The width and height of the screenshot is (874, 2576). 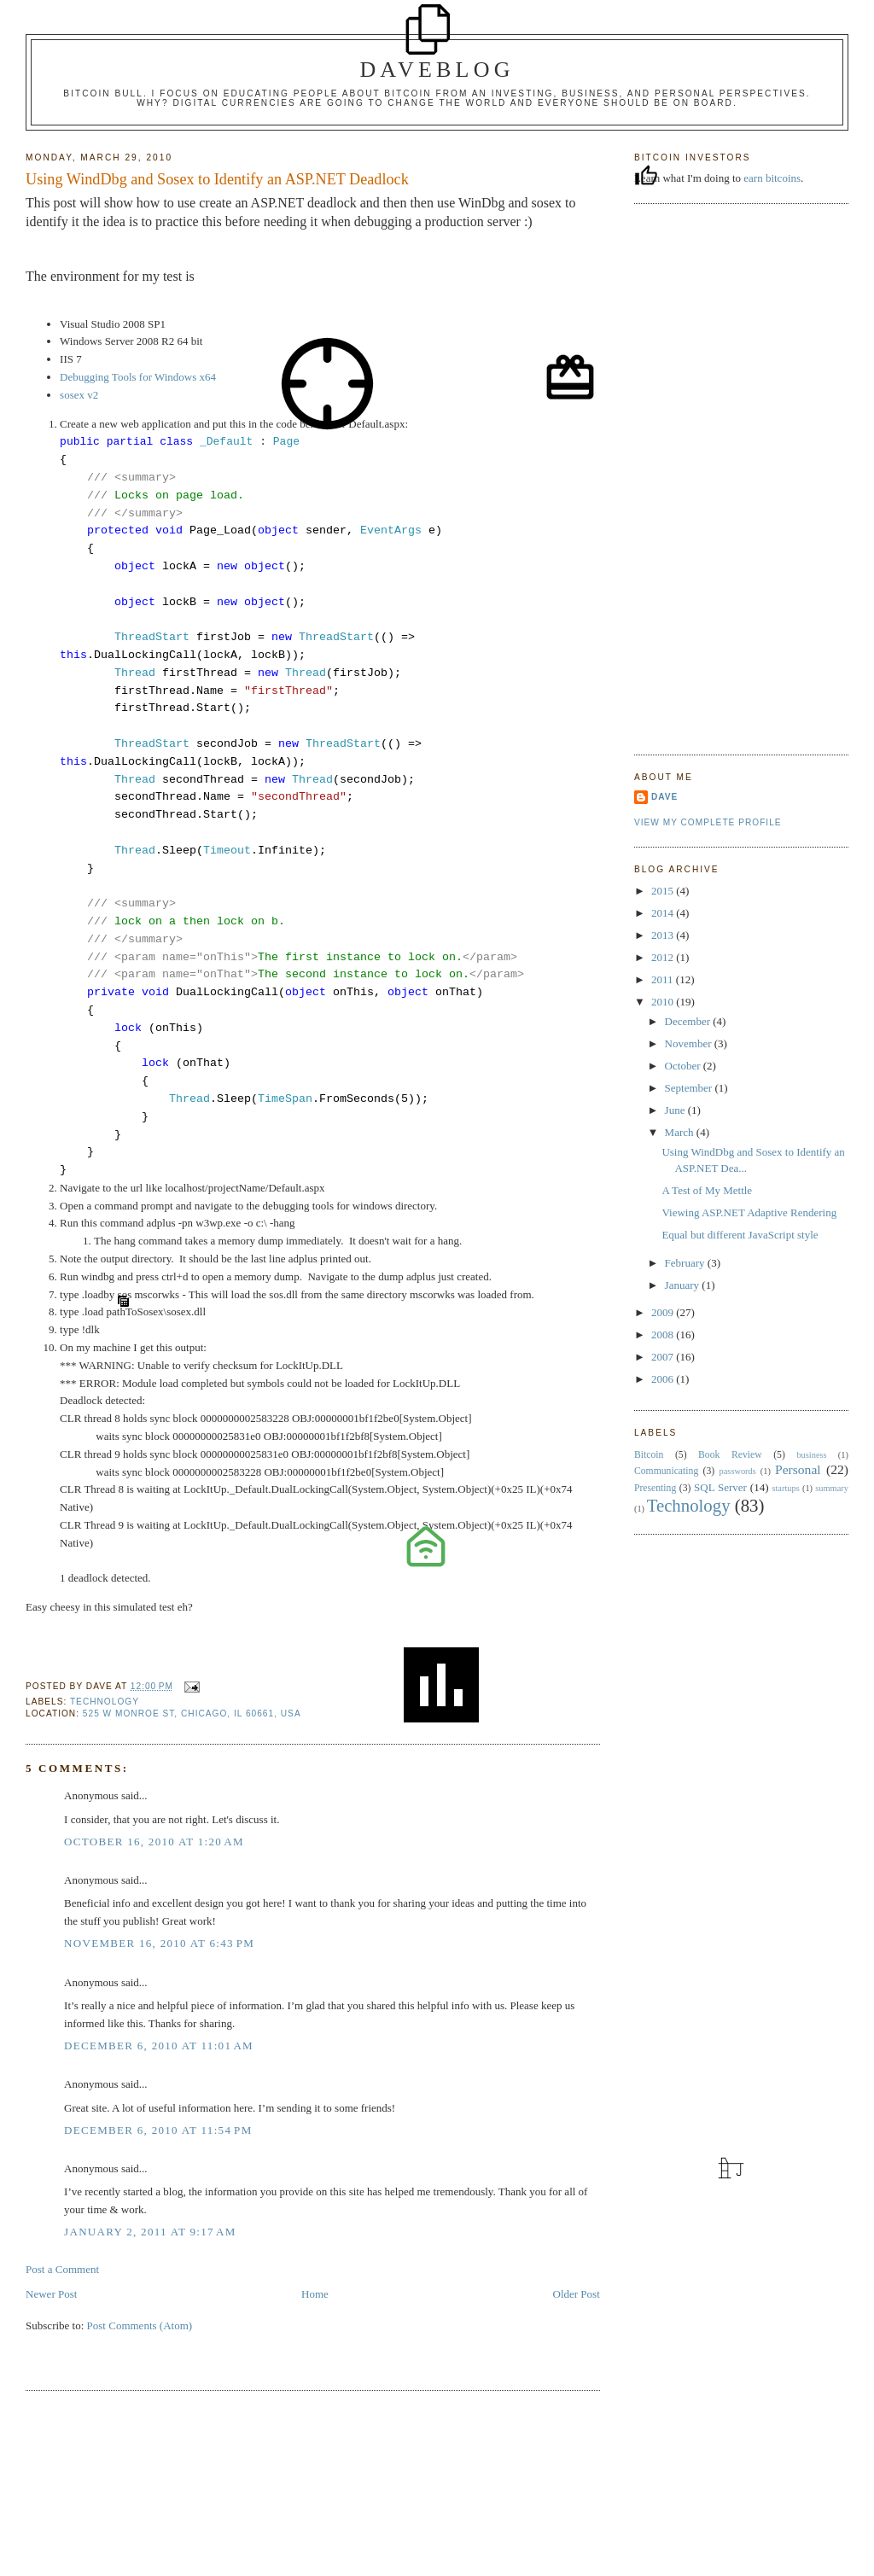 I want to click on browse files in the explorer panel, so click(x=428, y=29).